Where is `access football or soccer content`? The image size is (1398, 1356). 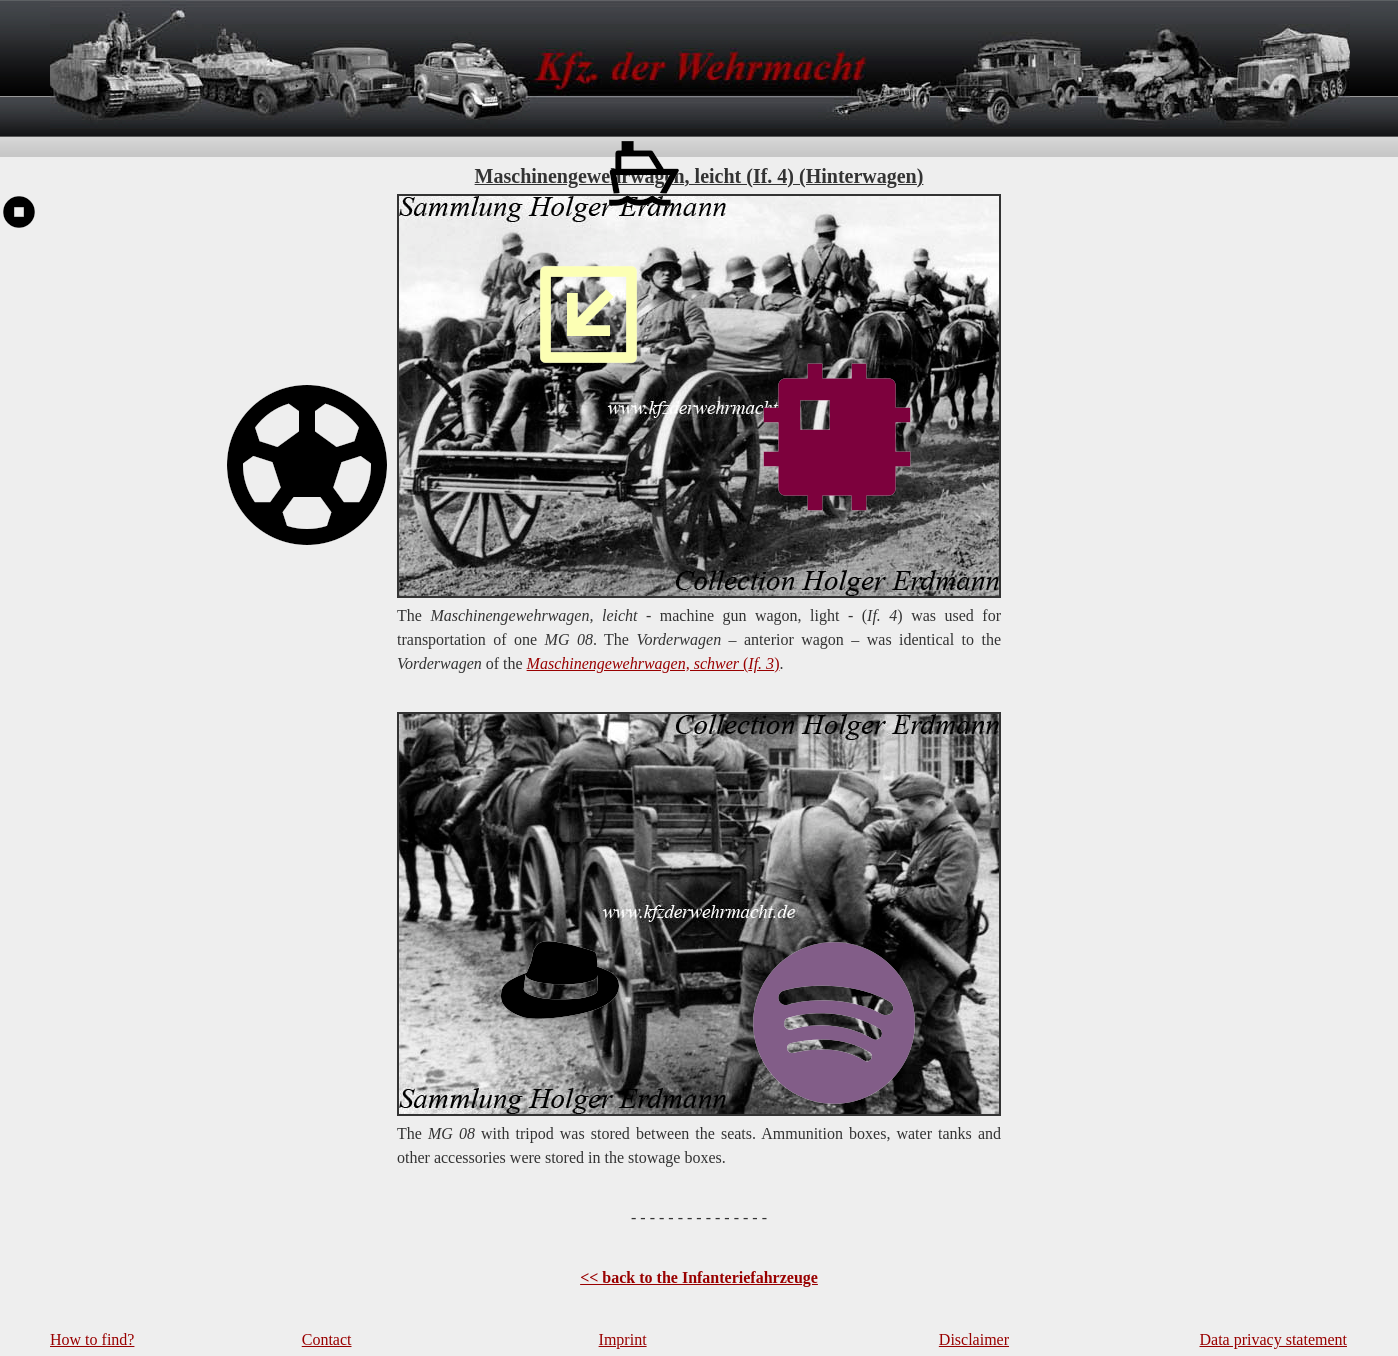
access football or soccer content is located at coordinates (307, 465).